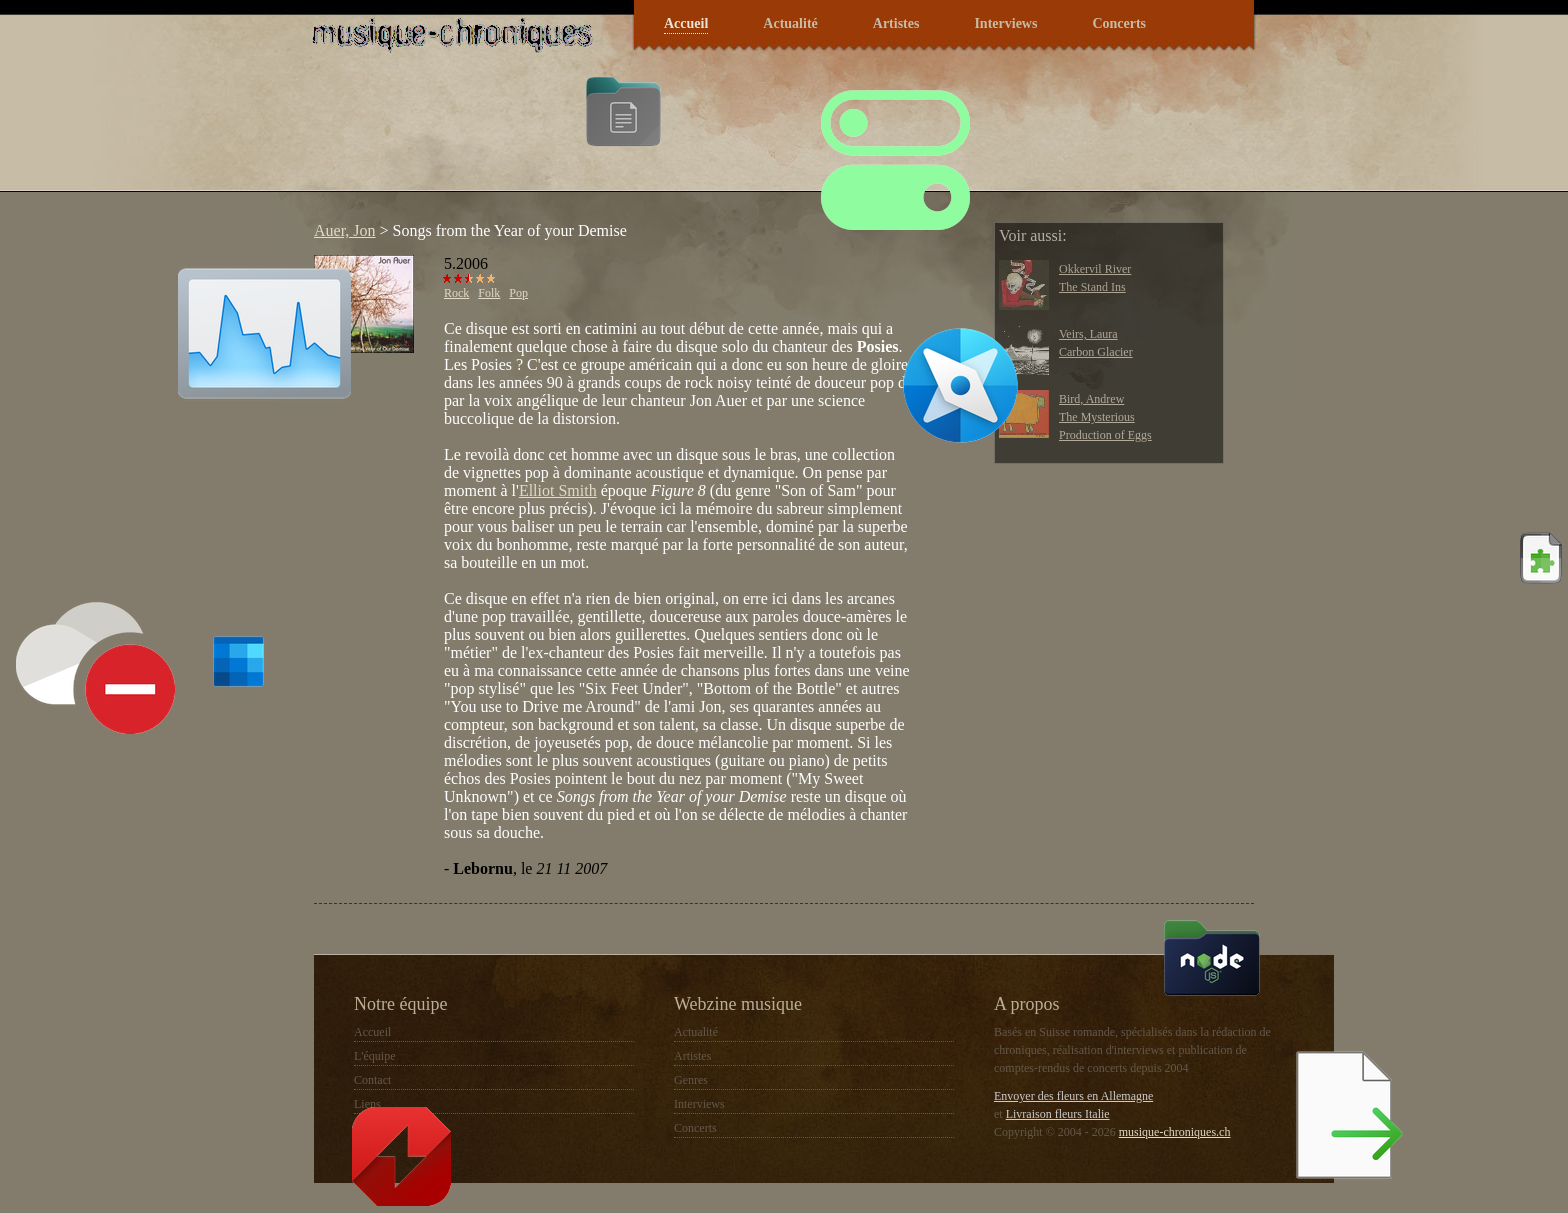 Image resolution: width=1568 pixels, height=1213 pixels. Describe the element at coordinates (960, 385) in the screenshot. I see `launch setup wizard or installation assistant` at that location.